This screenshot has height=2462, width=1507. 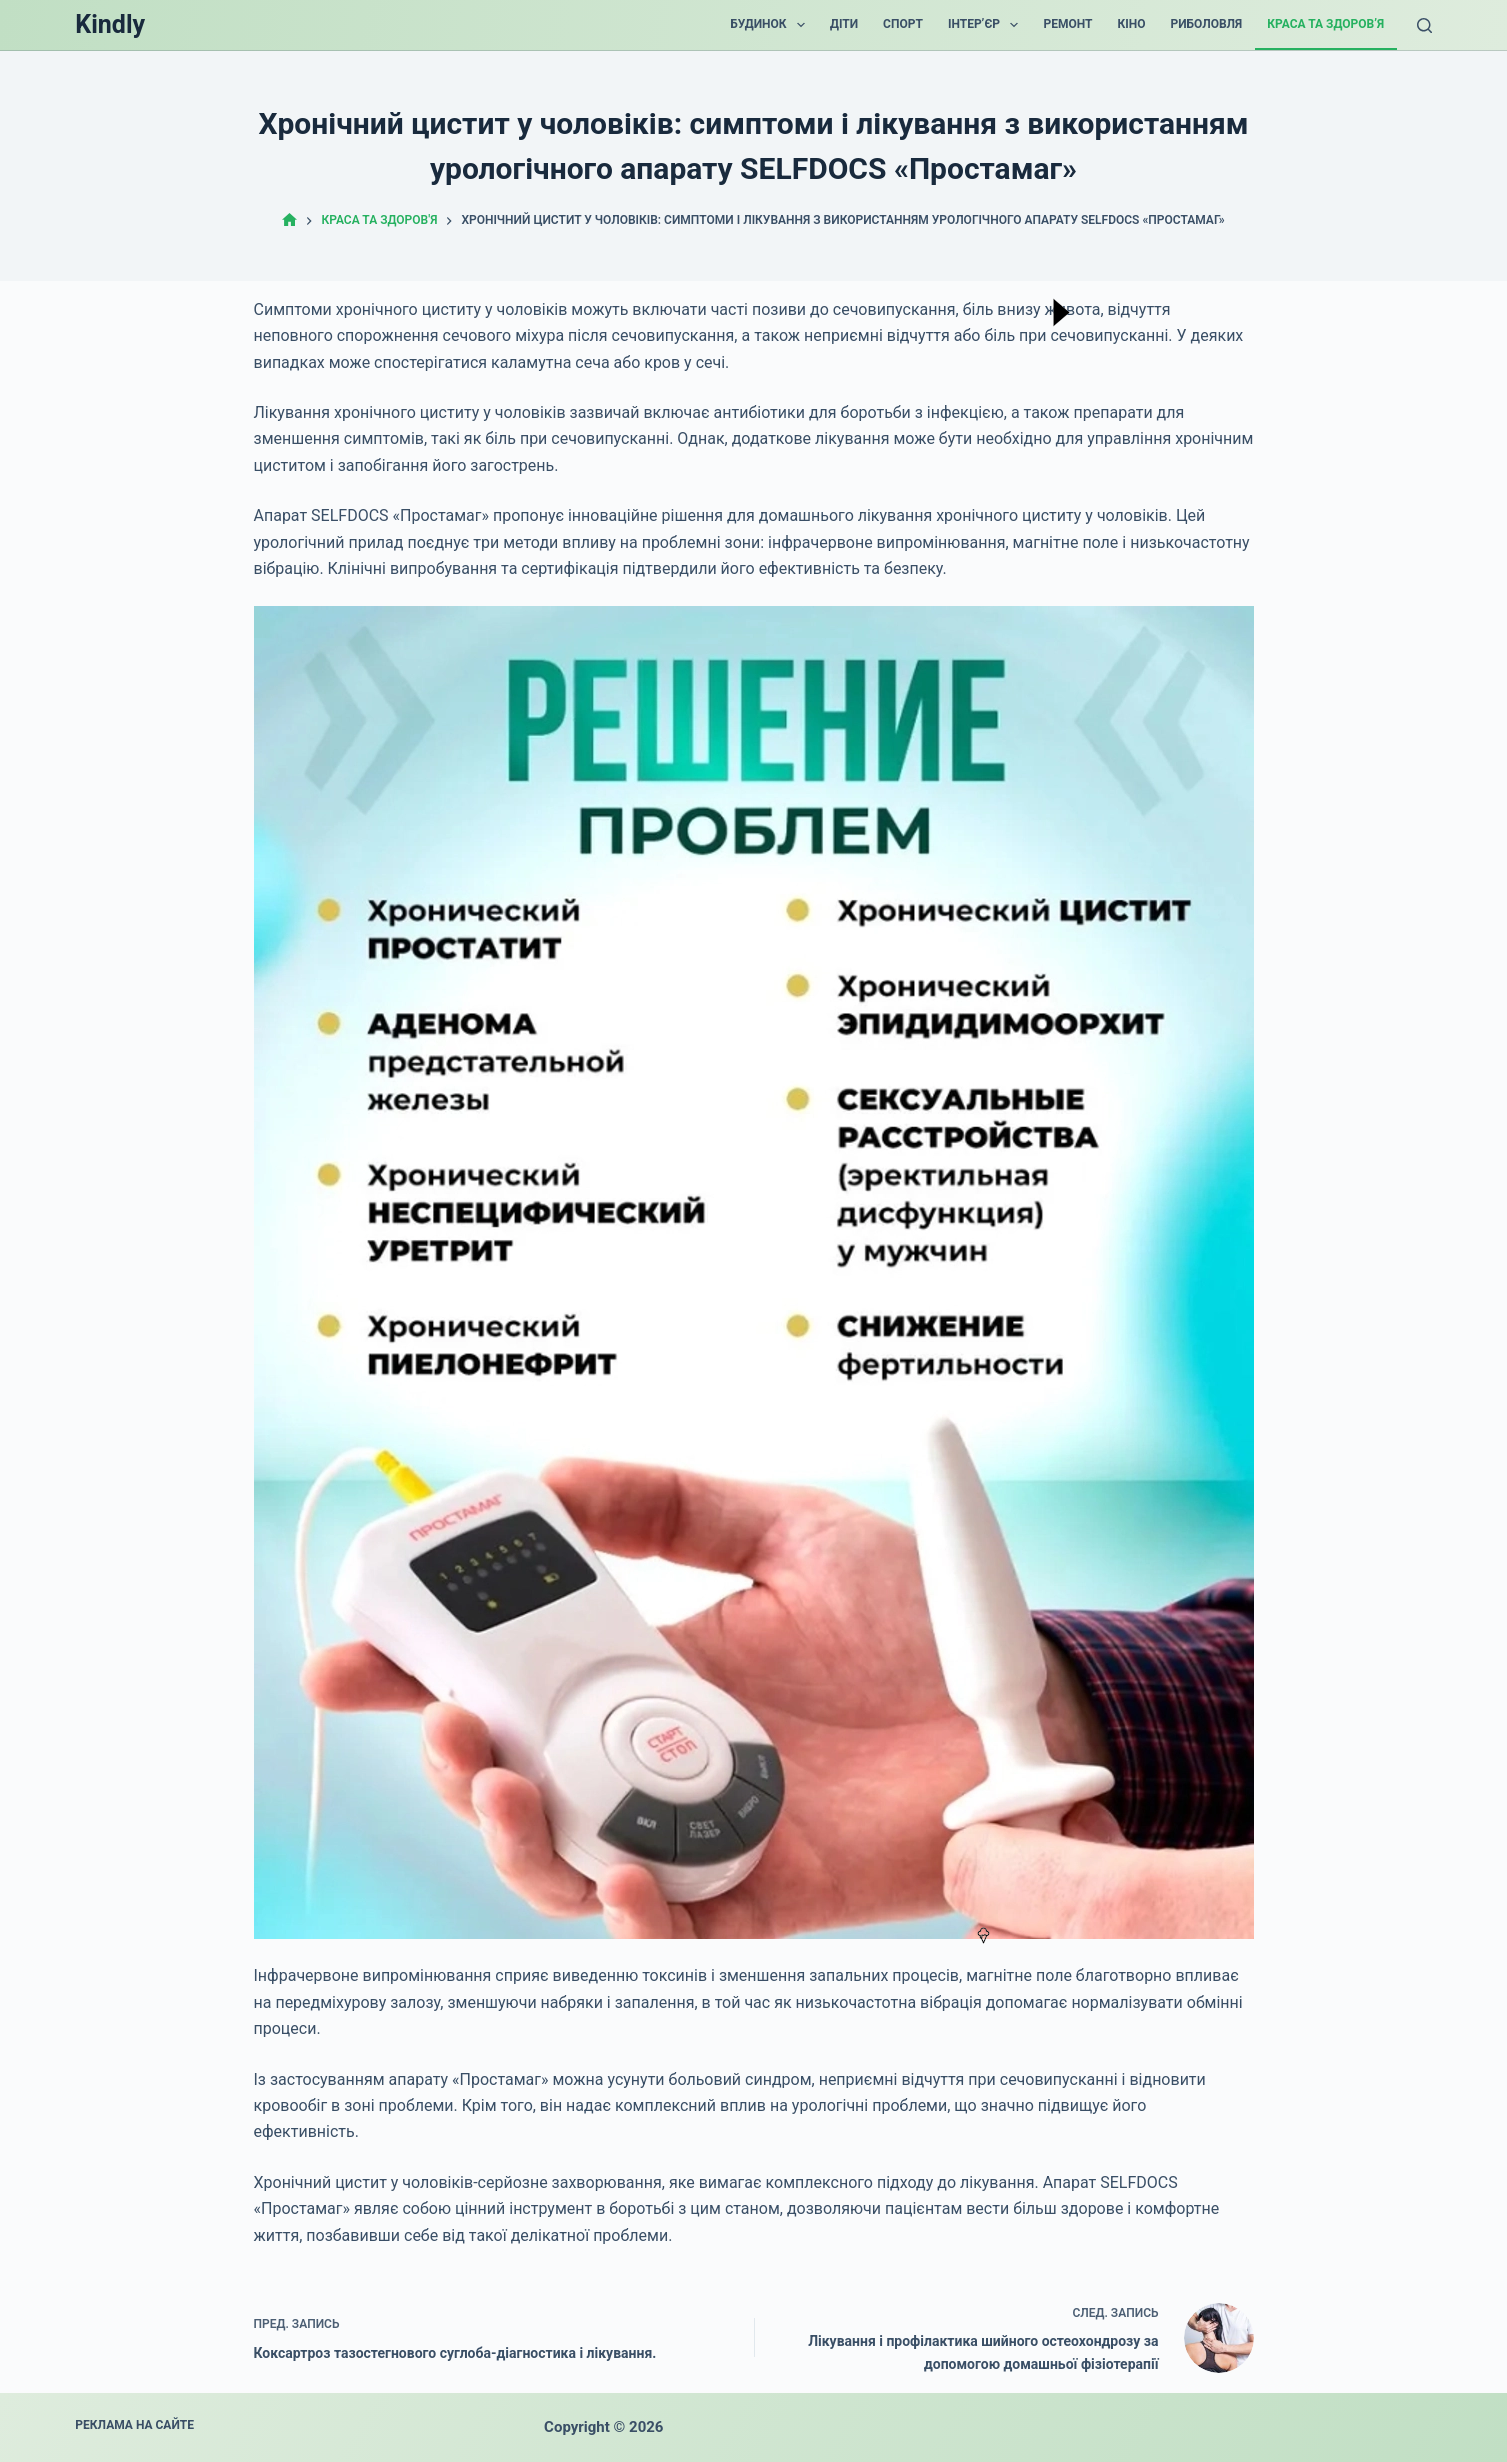 What do you see at coordinates (983, 1935) in the screenshot?
I see `browse dessert or ice cream options` at bounding box center [983, 1935].